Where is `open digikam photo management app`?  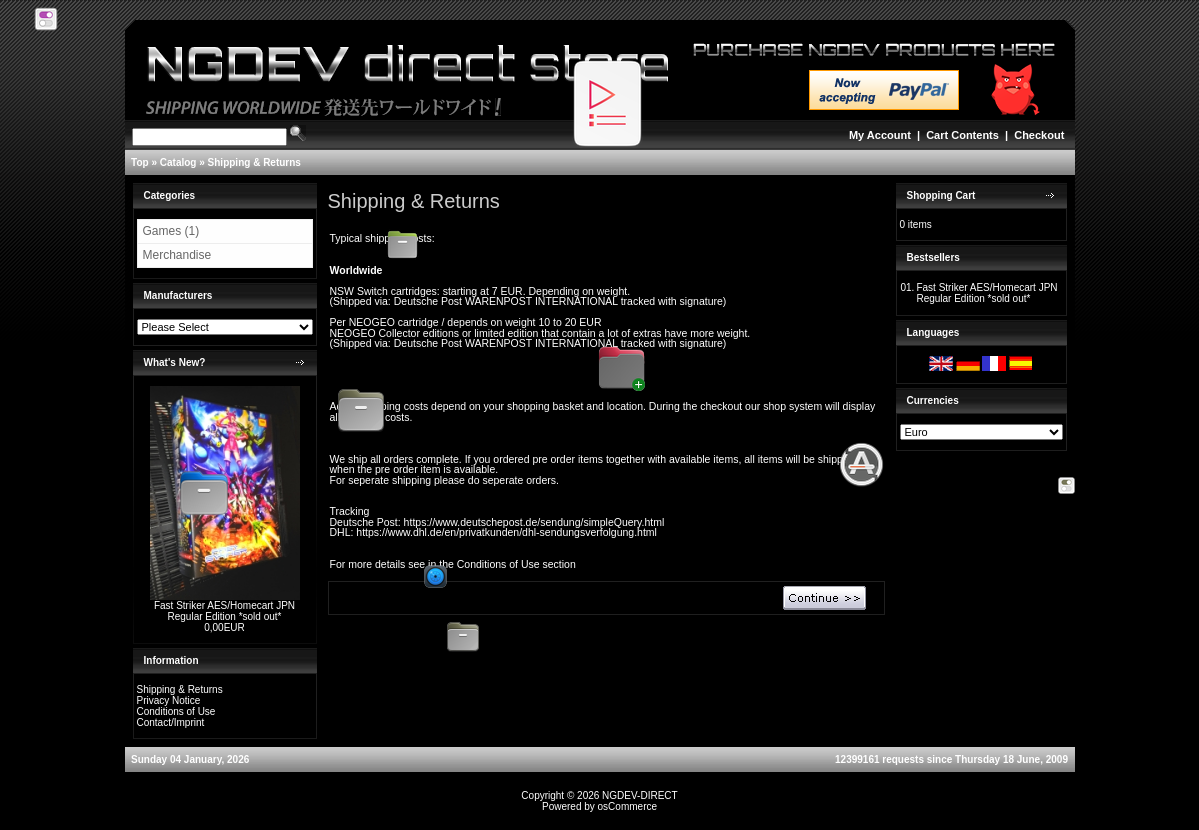
open digikam photo management app is located at coordinates (435, 576).